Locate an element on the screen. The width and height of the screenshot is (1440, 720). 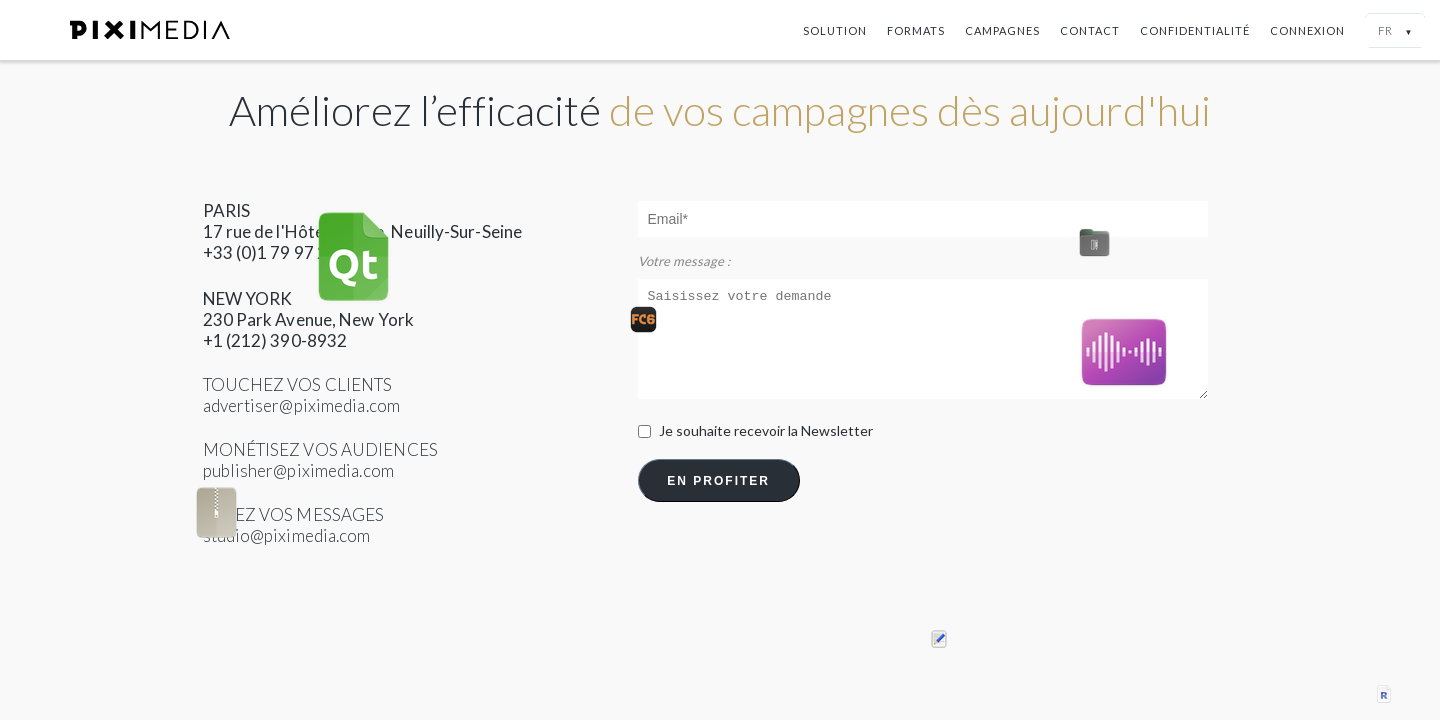
a QML source code file is located at coordinates (353, 256).